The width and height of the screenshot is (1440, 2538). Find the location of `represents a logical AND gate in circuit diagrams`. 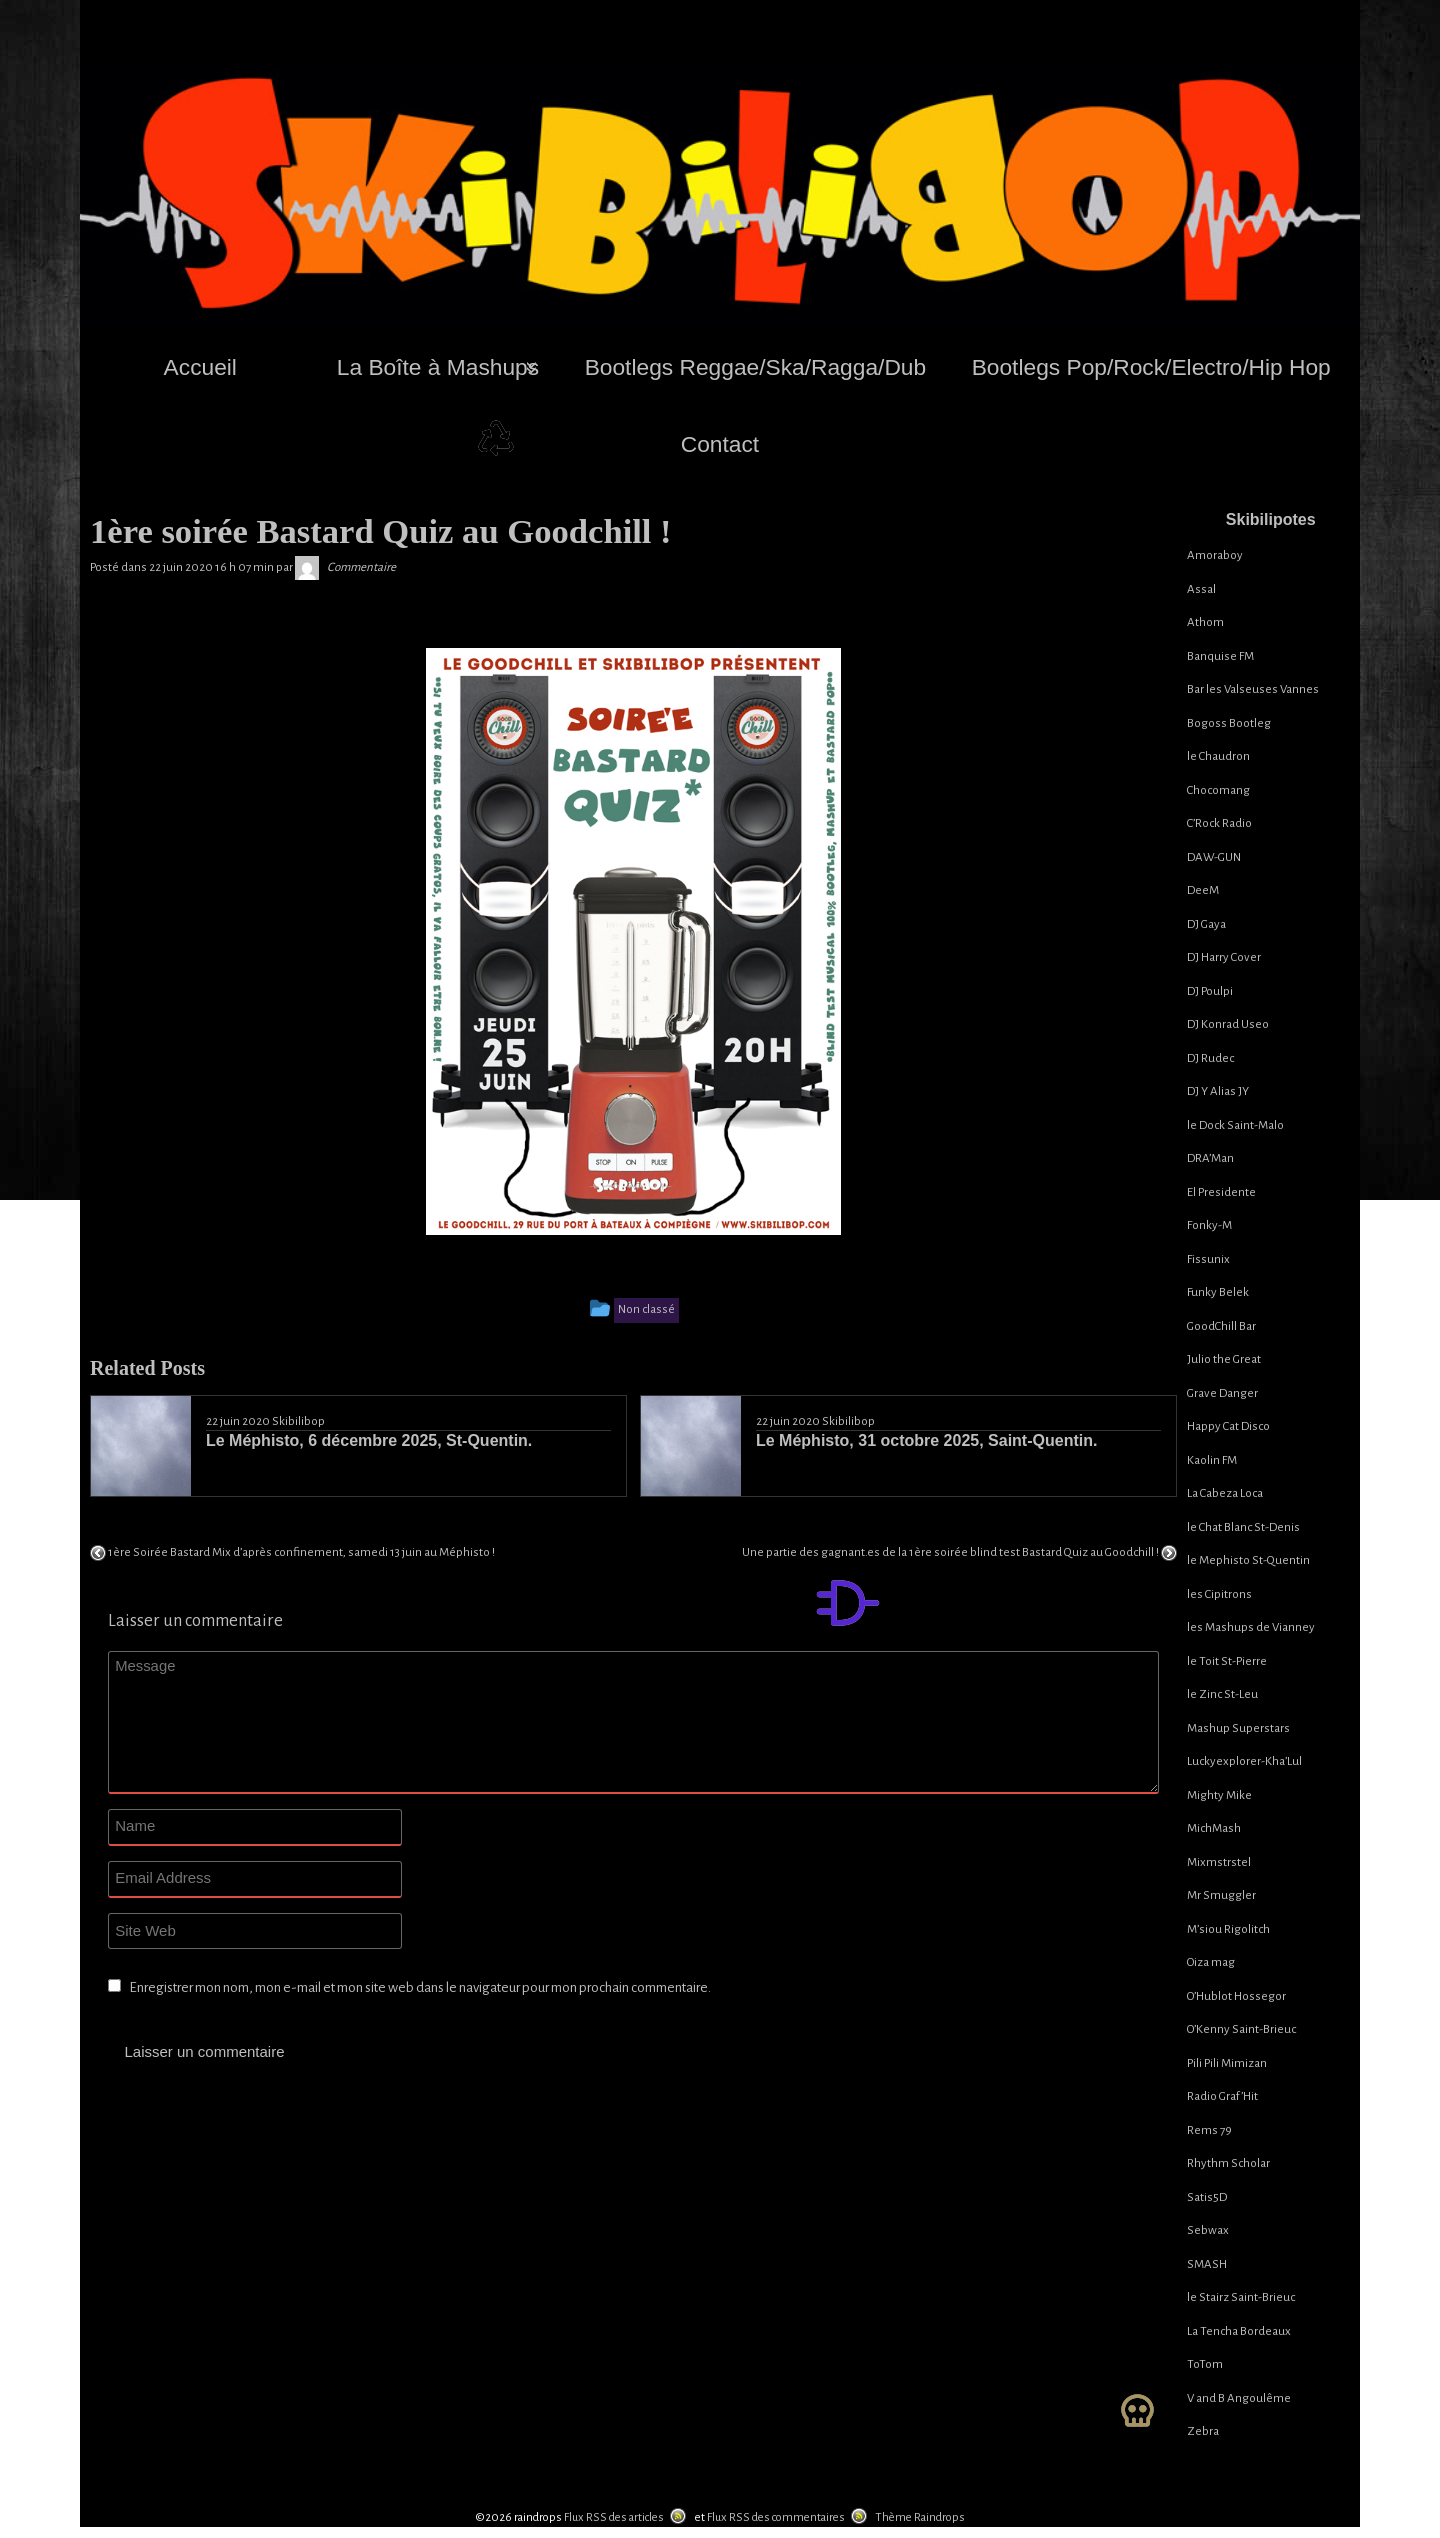

represents a logical AND gate in circuit diagrams is located at coordinates (848, 1603).